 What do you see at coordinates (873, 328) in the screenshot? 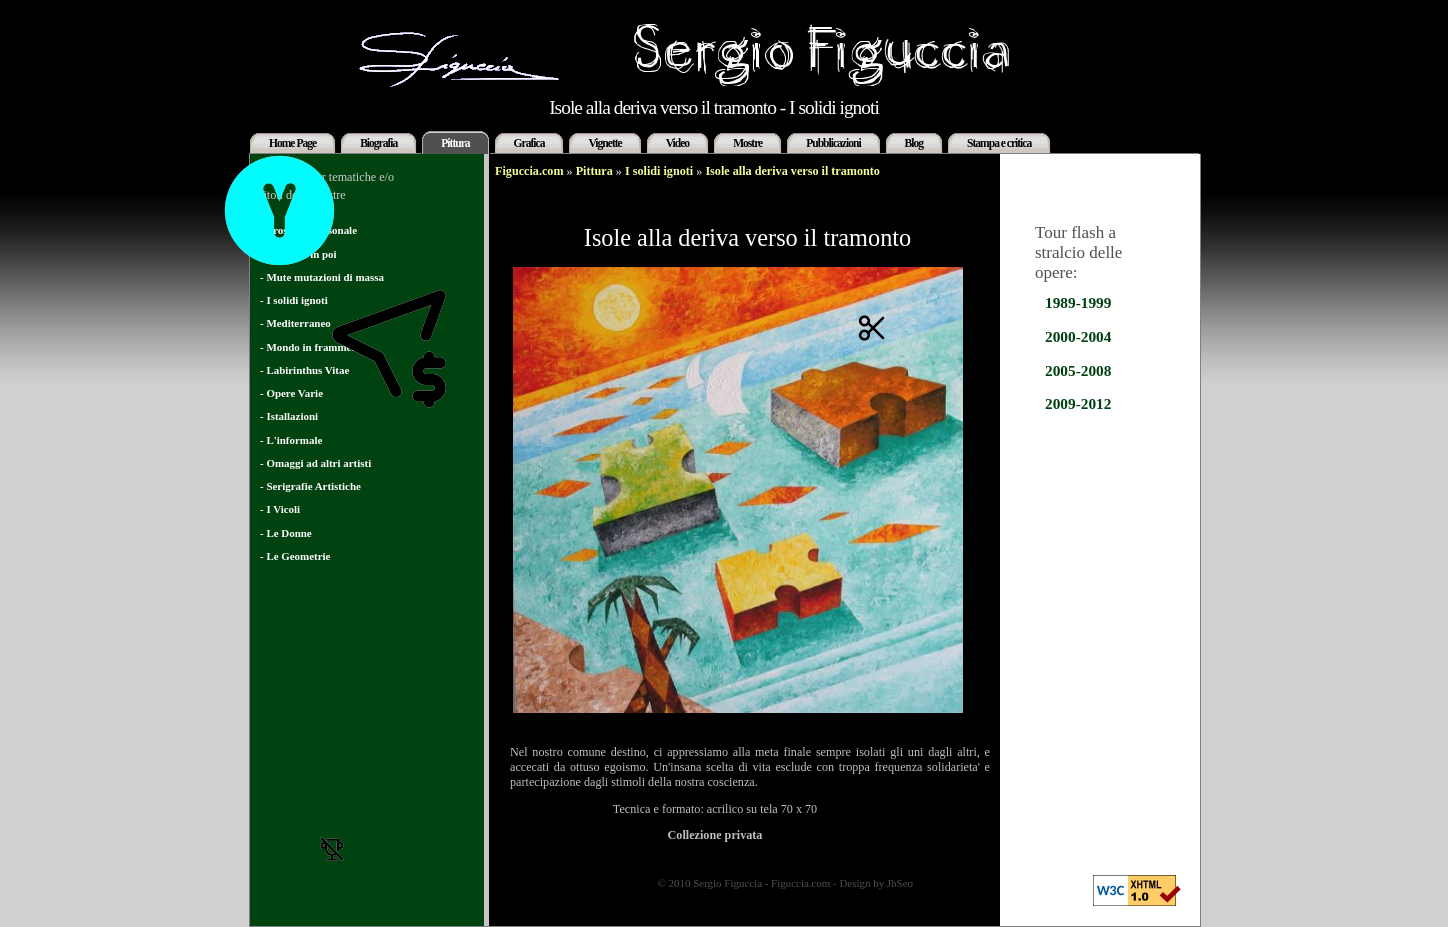
I see `cut selected content` at bounding box center [873, 328].